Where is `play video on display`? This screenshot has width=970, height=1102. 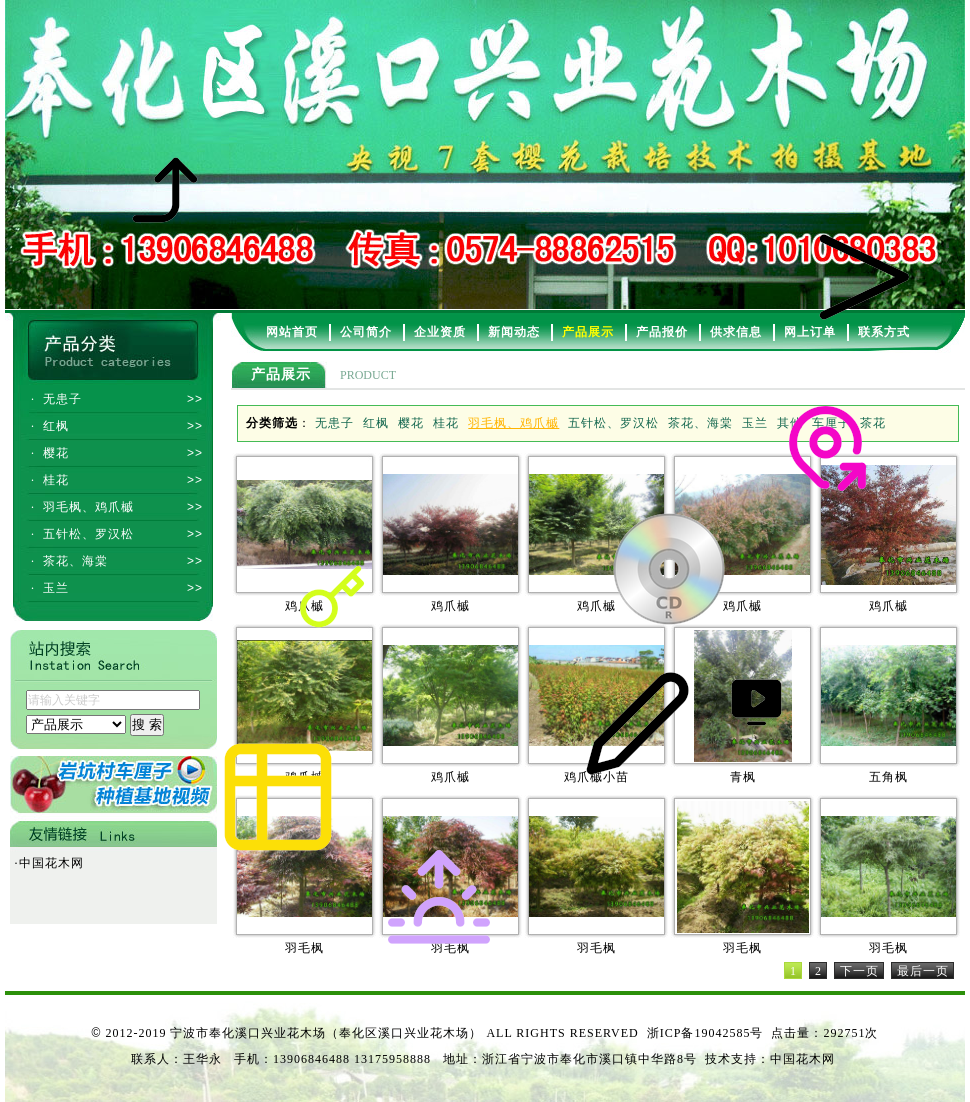 play video on display is located at coordinates (756, 700).